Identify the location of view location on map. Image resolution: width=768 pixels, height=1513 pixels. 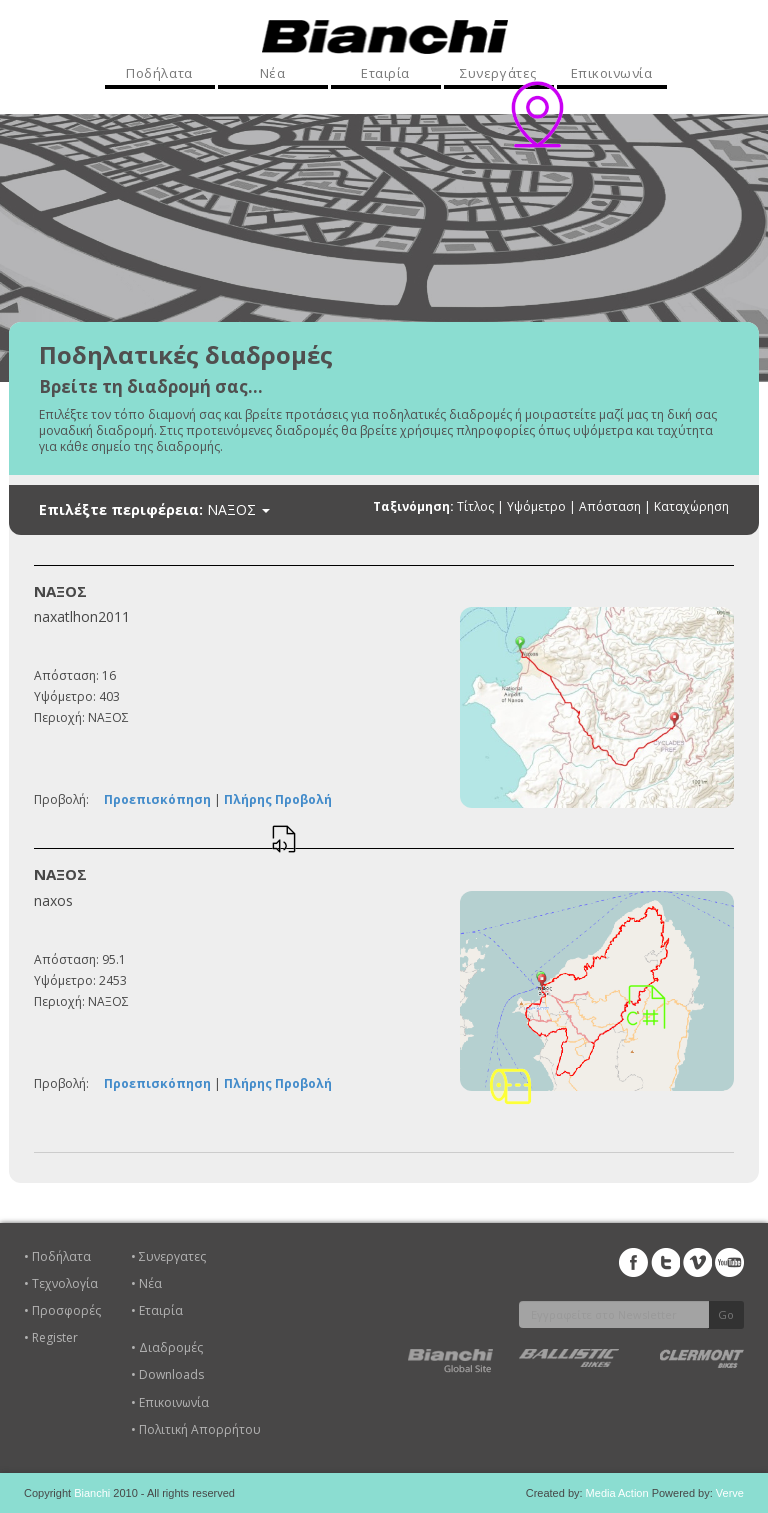
(537, 114).